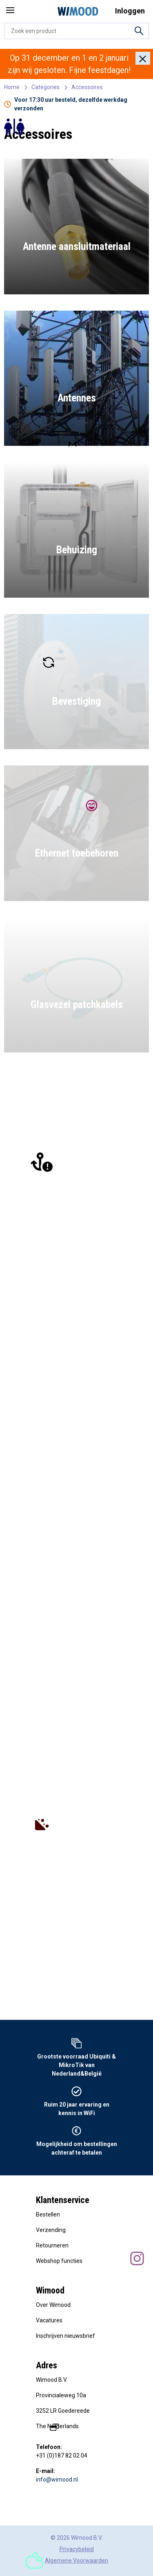 The height and width of the screenshot is (2576, 153). What do you see at coordinates (54, 2427) in the screenshot?
I see `restore window to previous size` at bounding box center [54, 2427].